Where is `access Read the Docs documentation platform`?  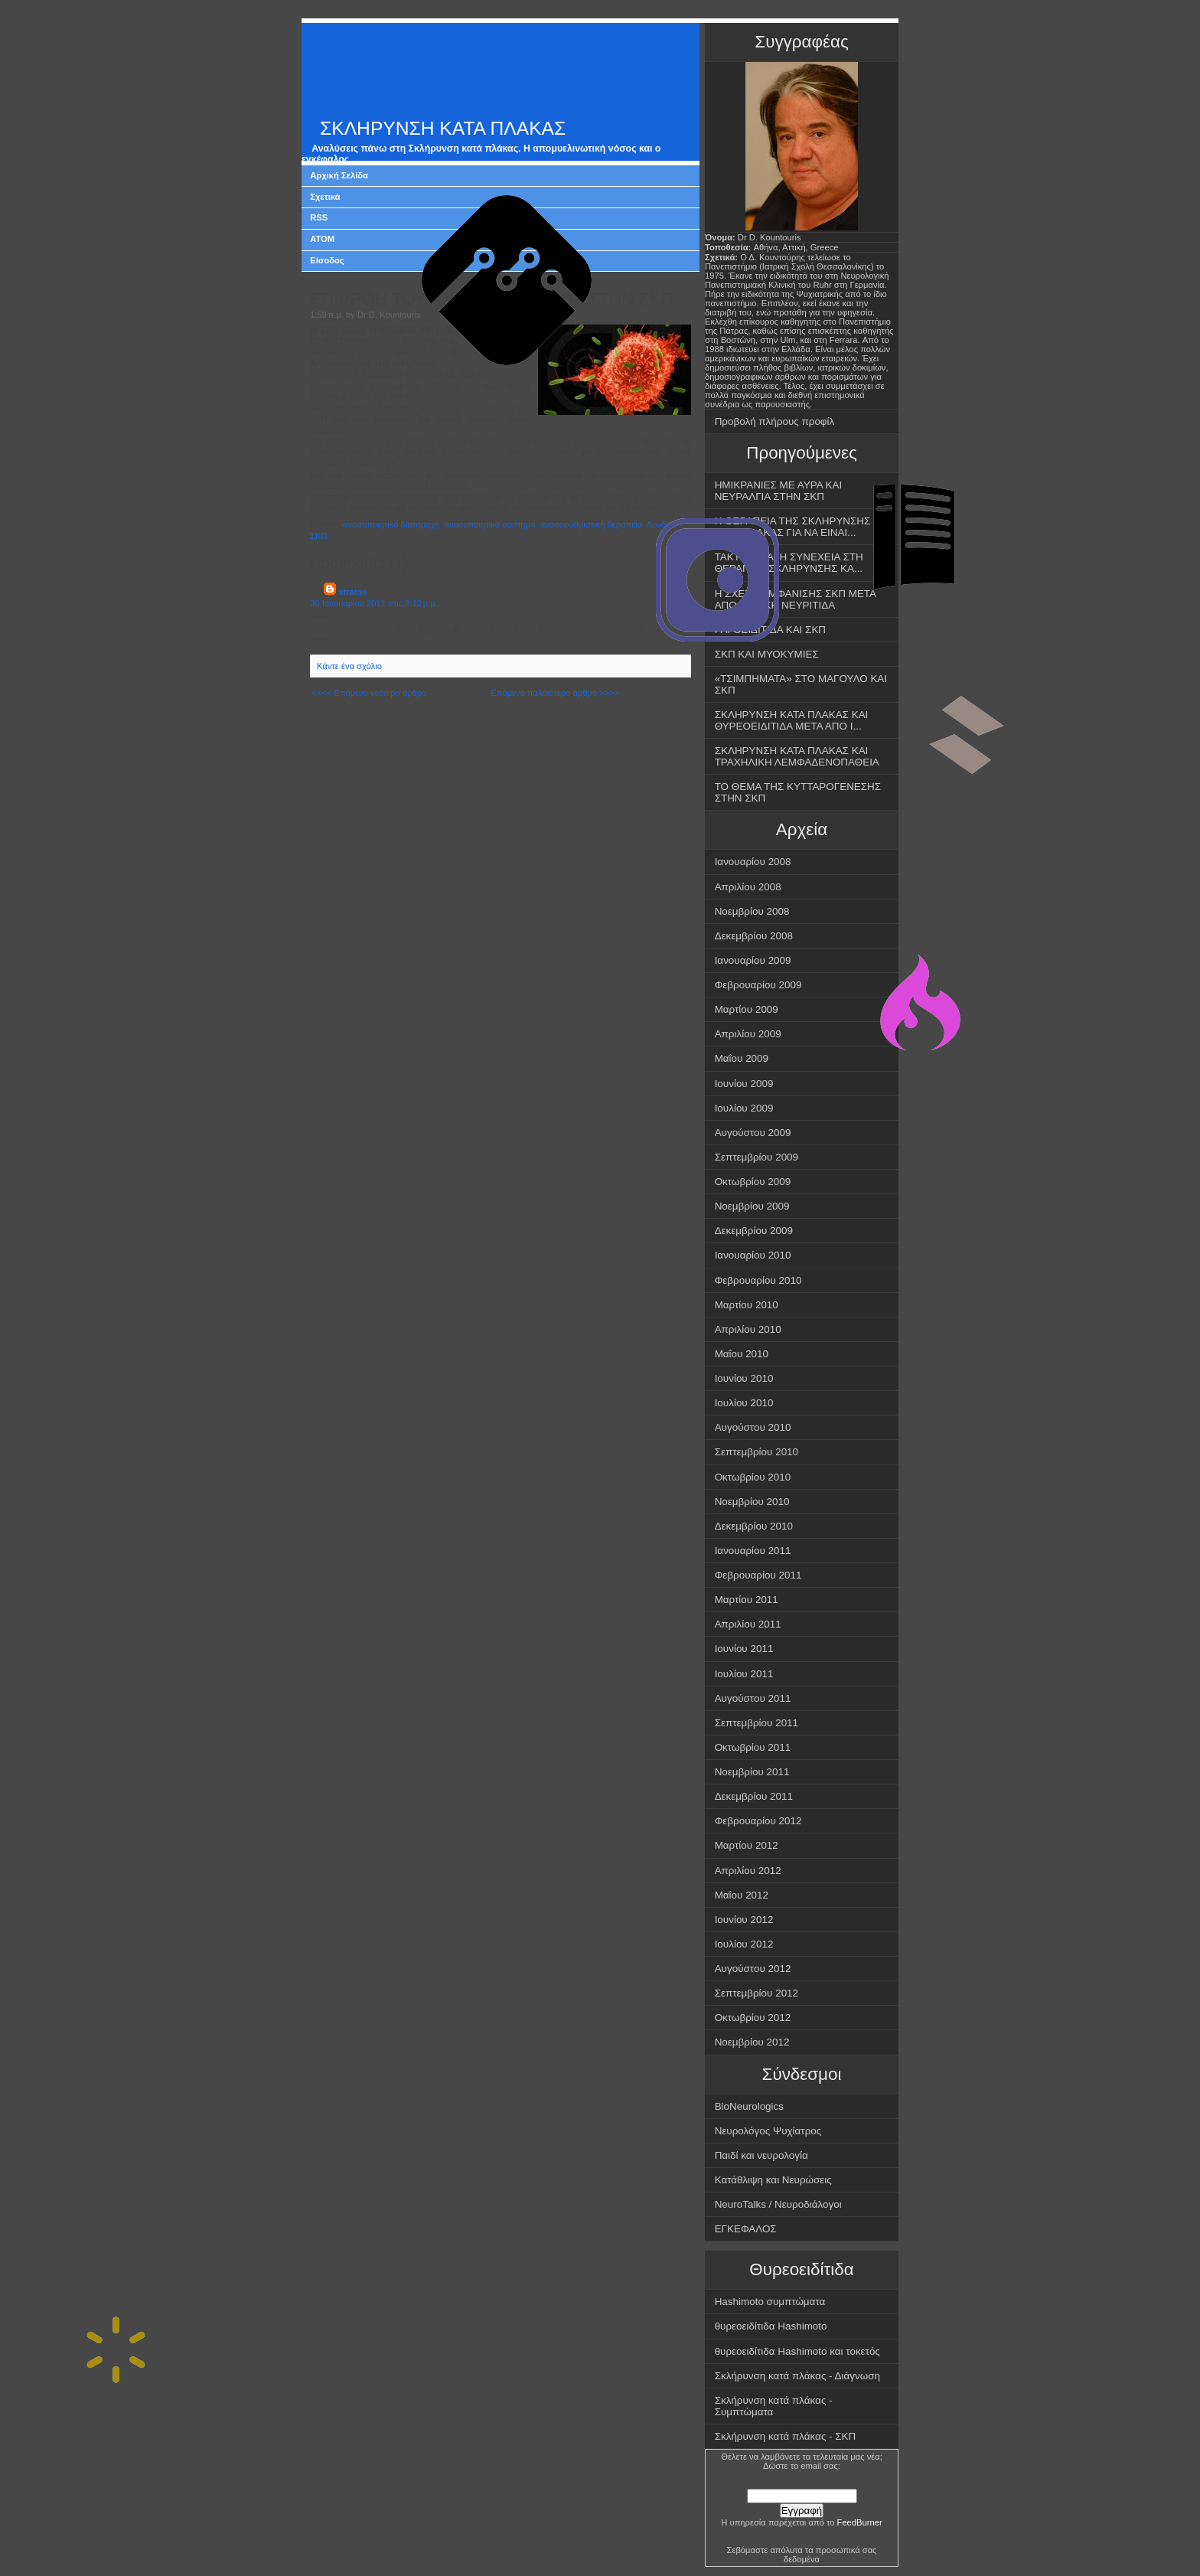 access Read the Docs documentation platform is located at coordinates (914, 537).